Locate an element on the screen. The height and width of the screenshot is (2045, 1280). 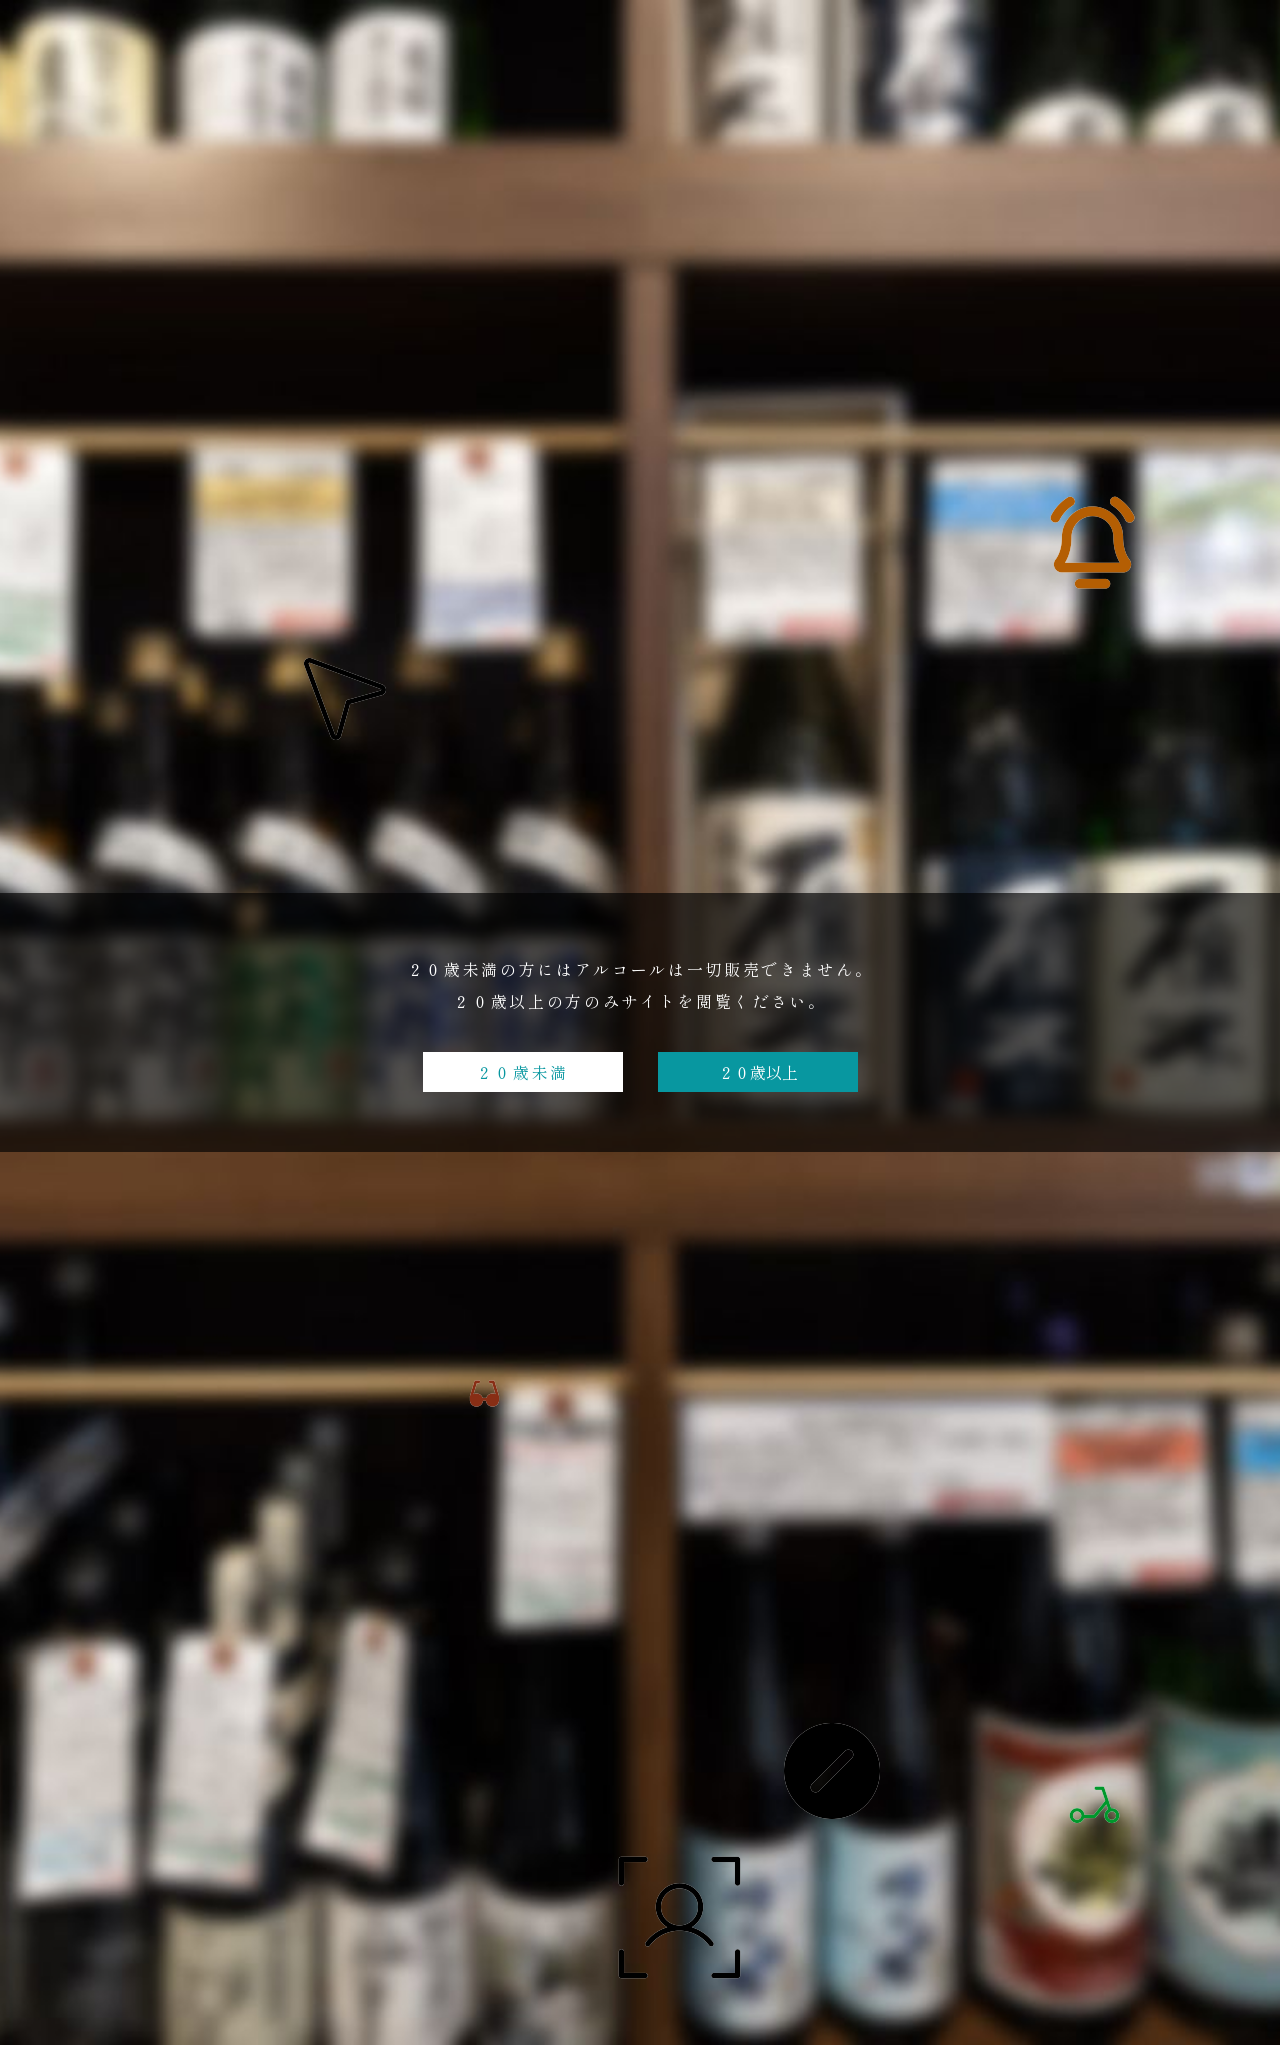
select scooter as transportation mode is located at coordinates (1094, 1806).